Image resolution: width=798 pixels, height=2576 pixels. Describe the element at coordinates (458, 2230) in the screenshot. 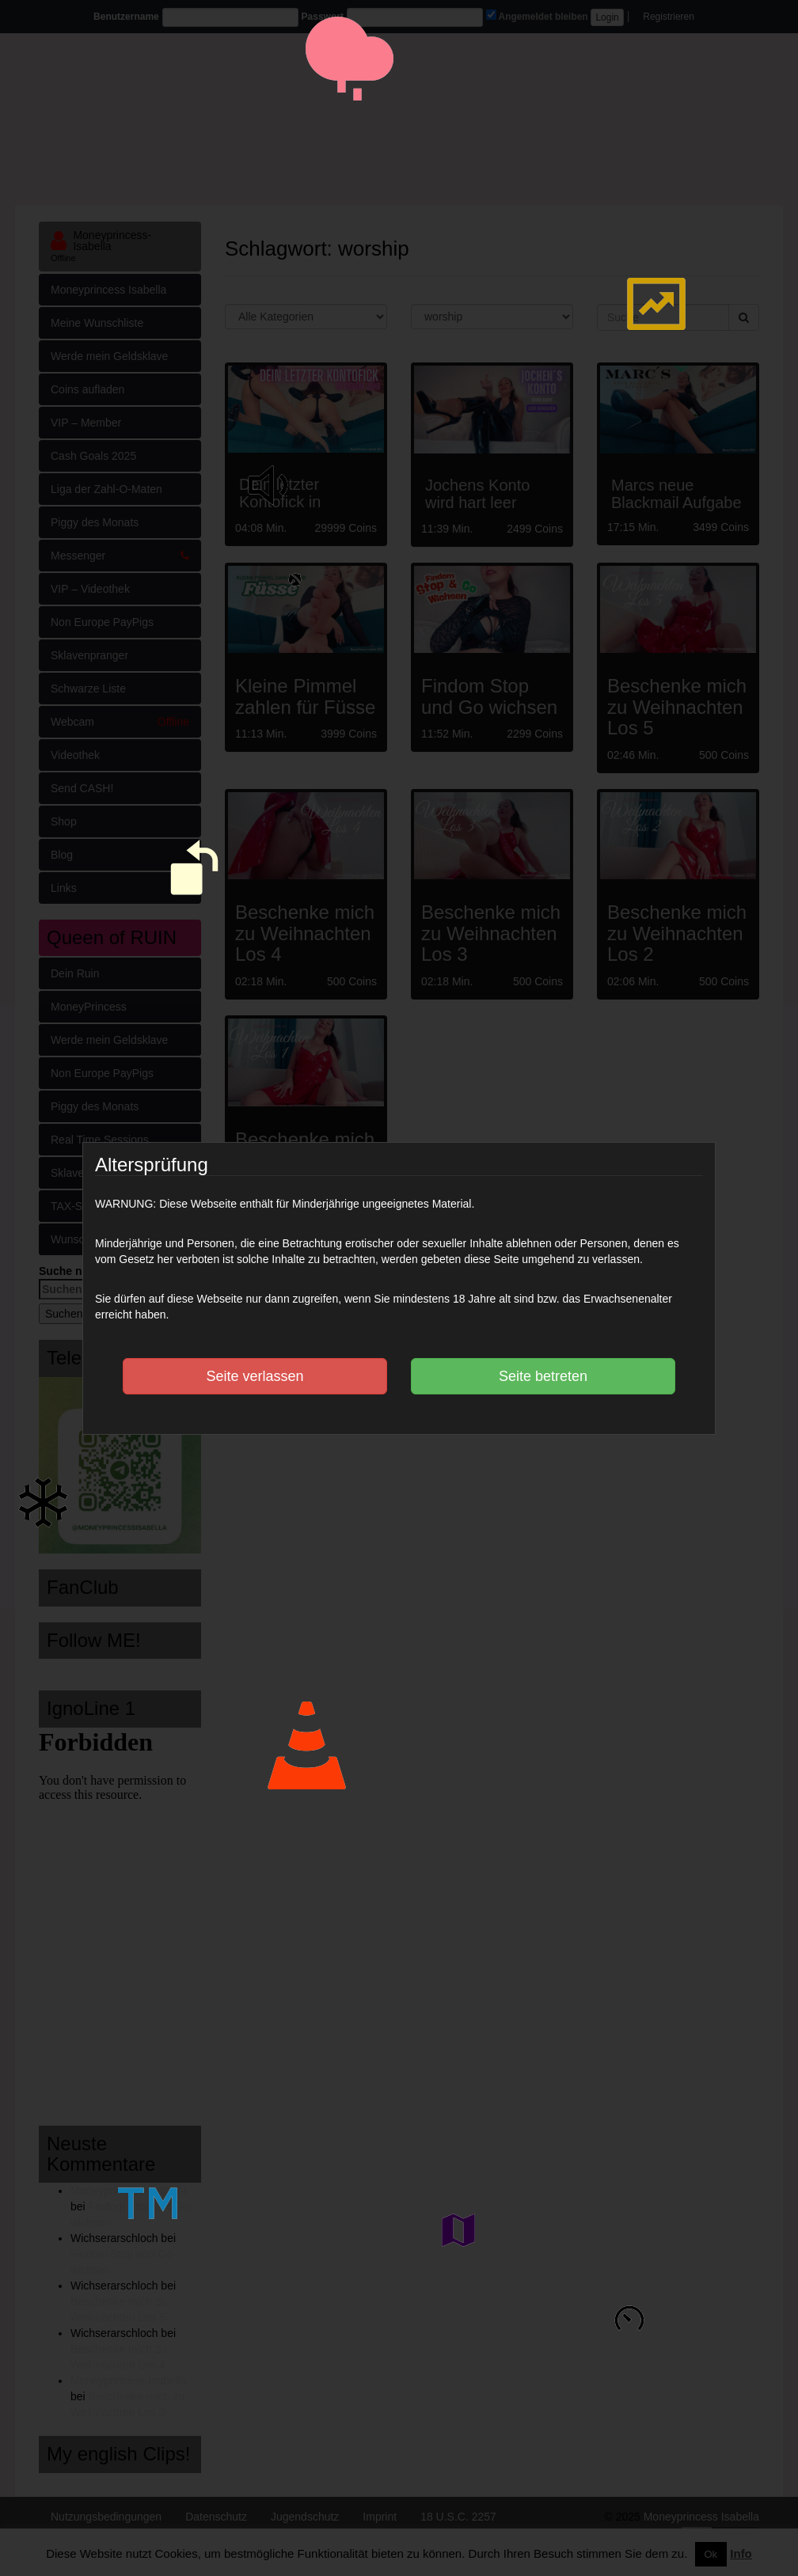

I see `open map view` at that location.